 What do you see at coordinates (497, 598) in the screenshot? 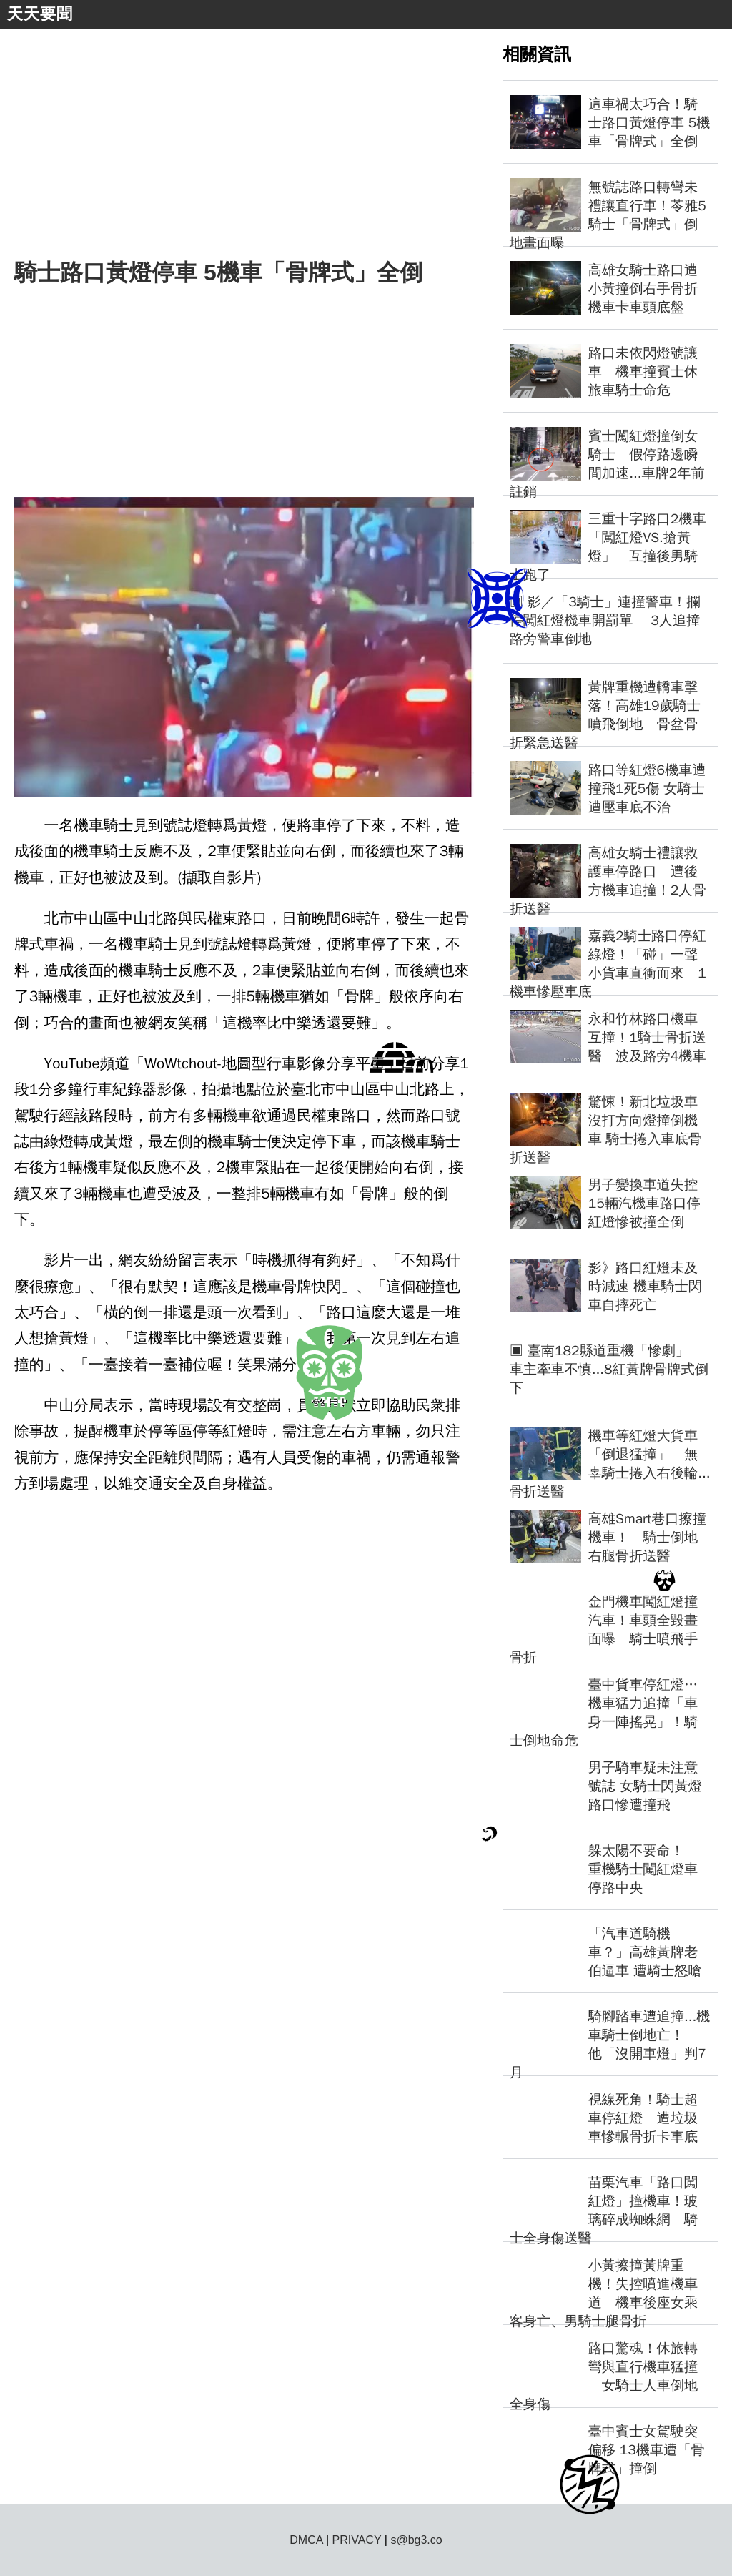
I see `decorative geometric pattern or ornamental design element` at bounding box center [497, 598].